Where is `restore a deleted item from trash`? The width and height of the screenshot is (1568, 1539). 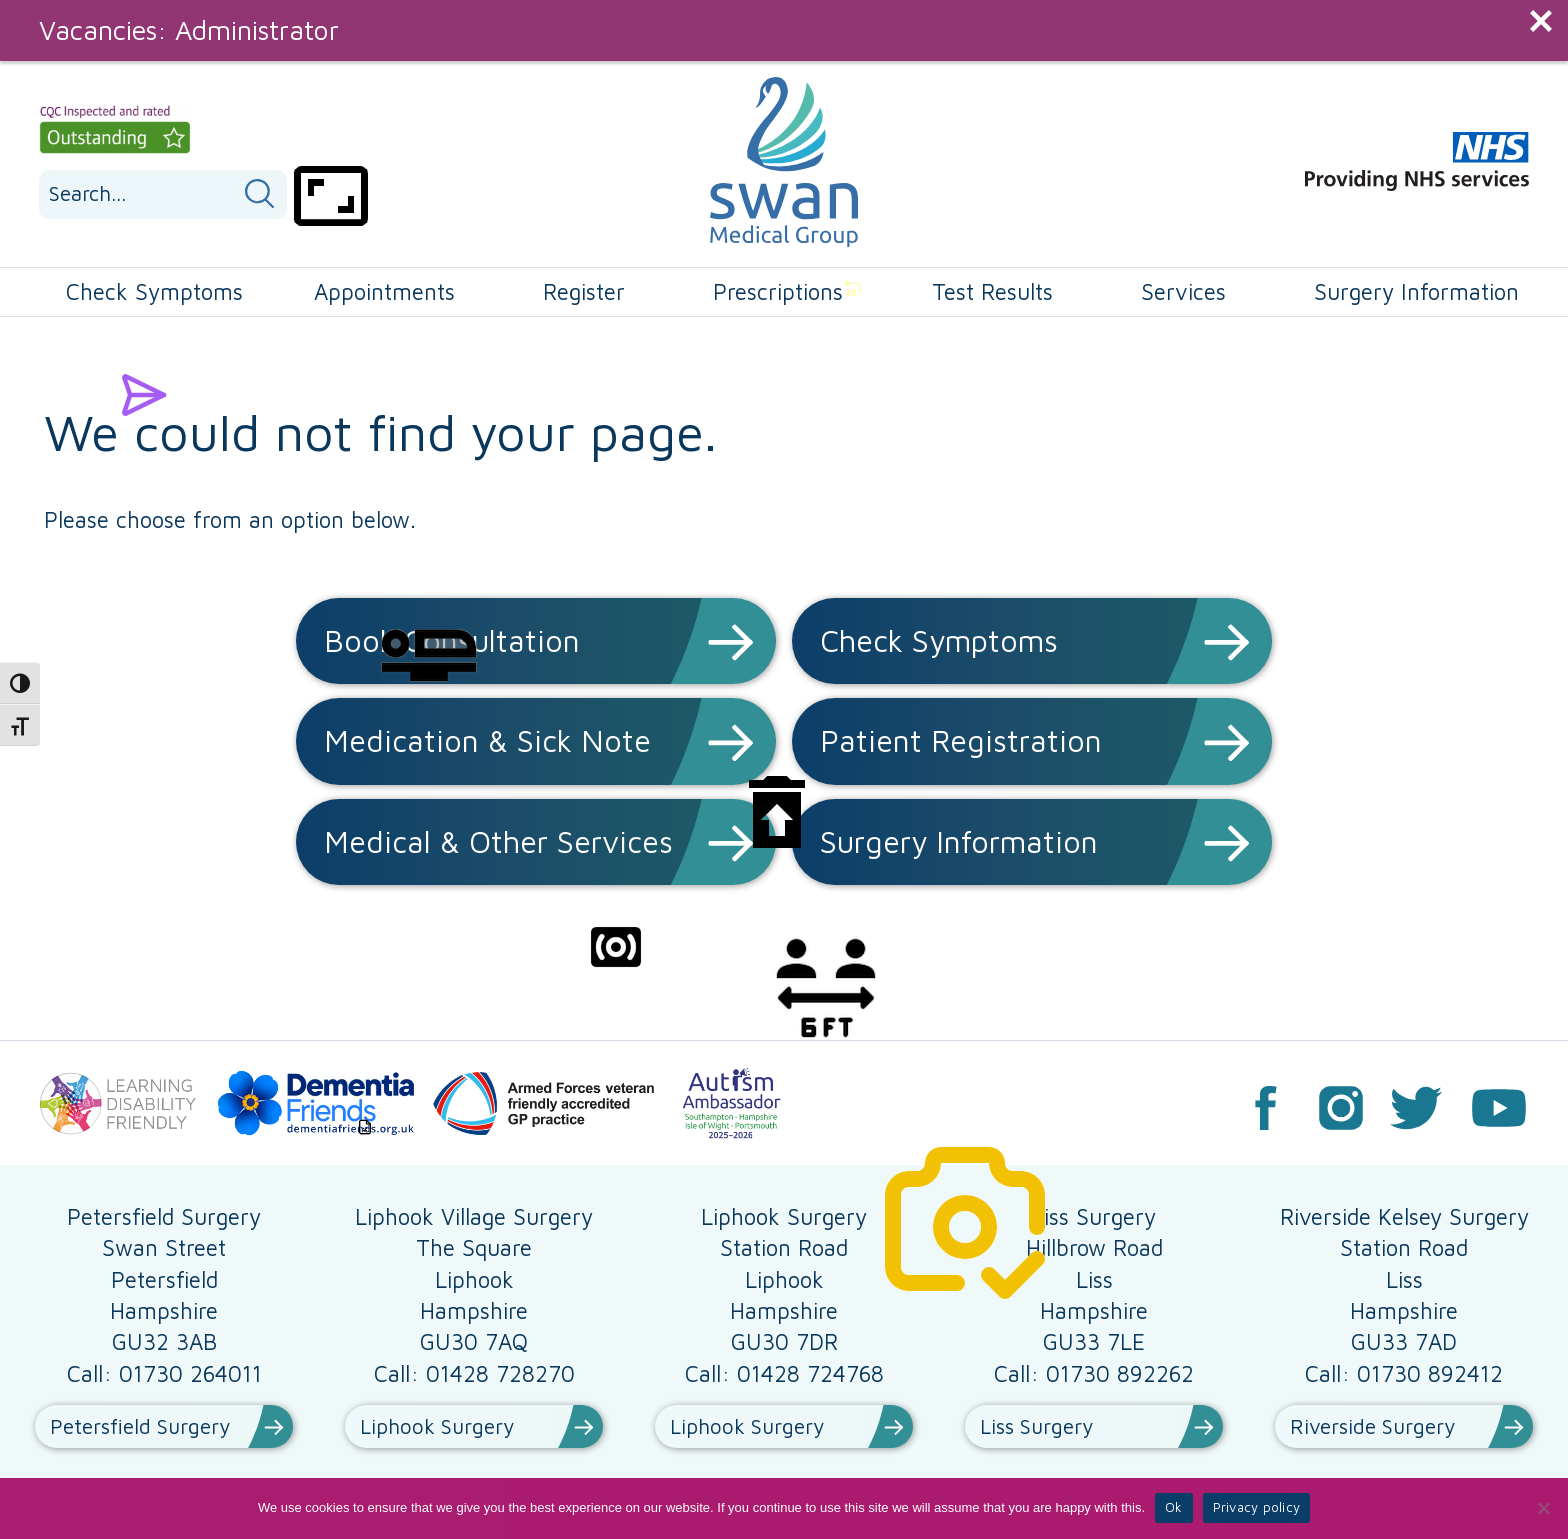 restore a deleted item from trash is located at coordinates (777, 812).